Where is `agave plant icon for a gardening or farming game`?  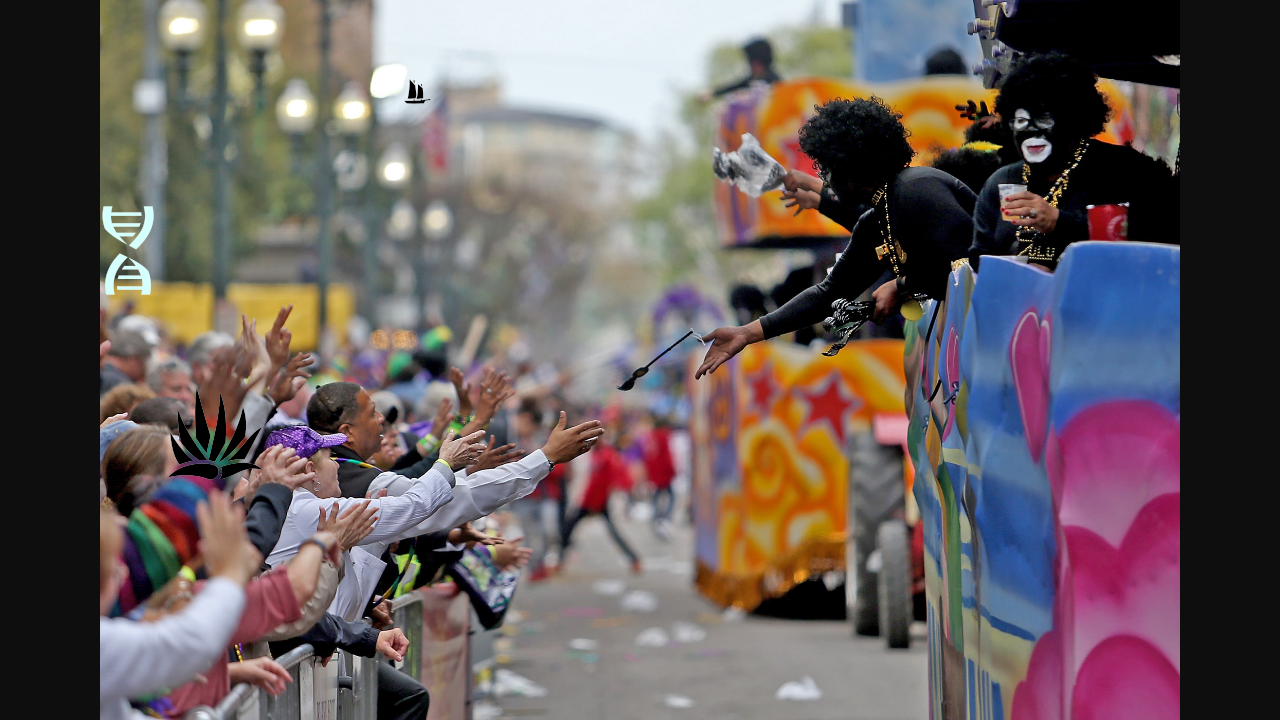
agave plant icon for a gardening or farming game is located at coordinates (215, 433).